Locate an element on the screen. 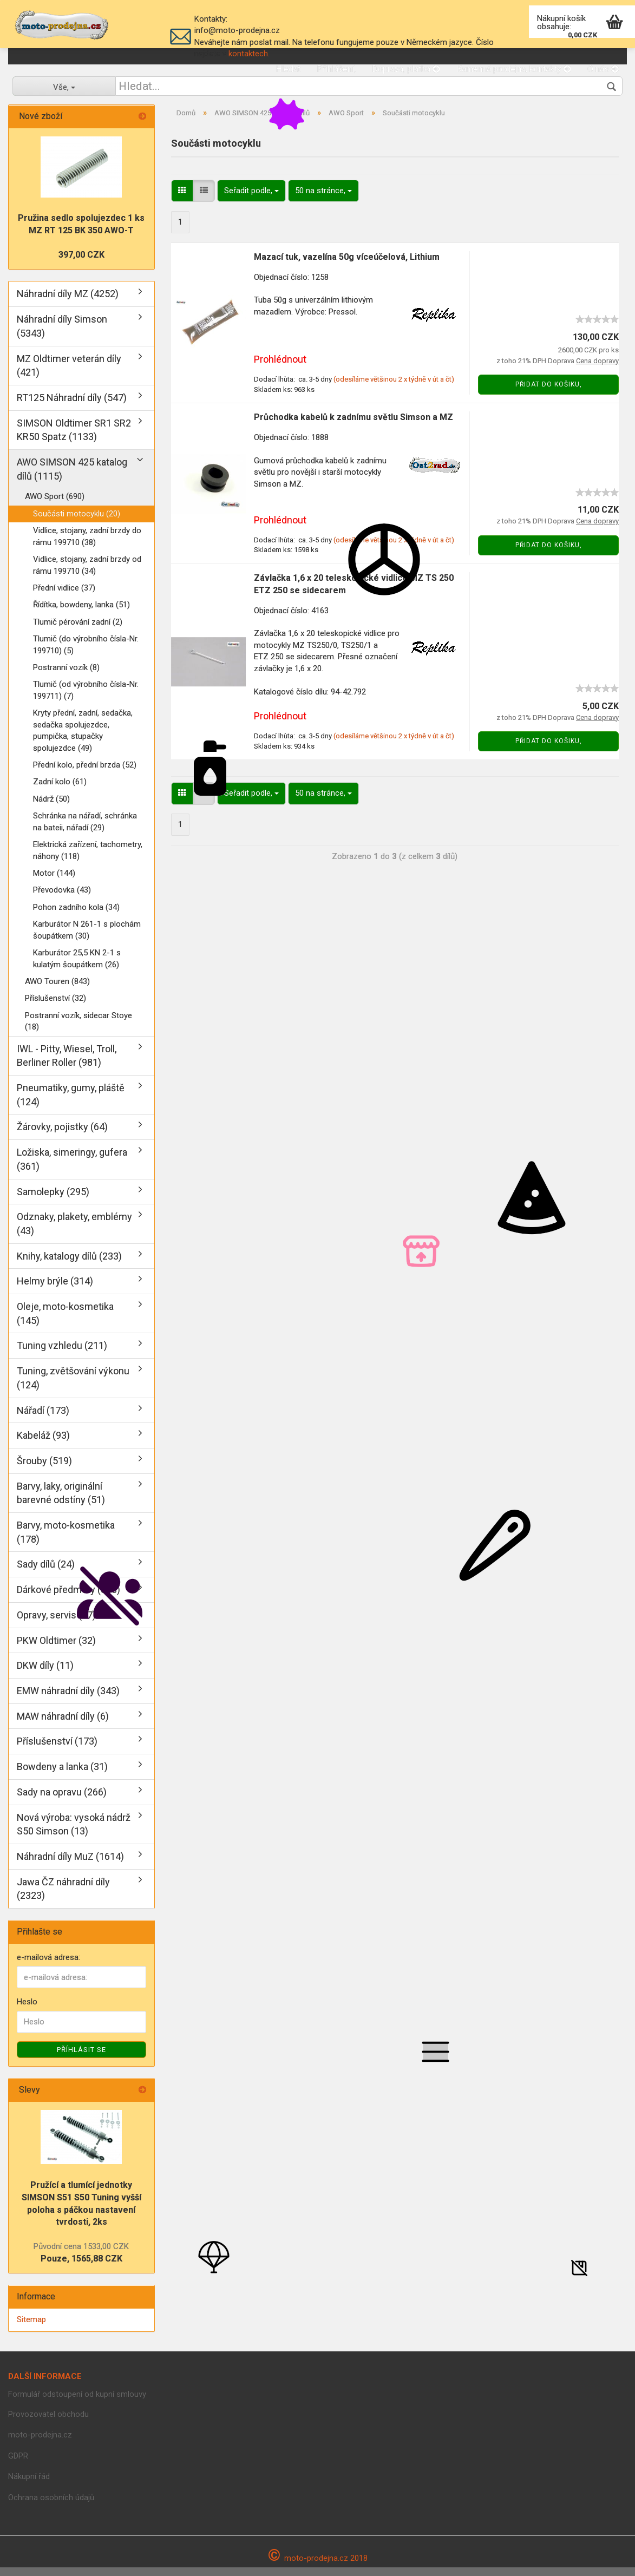 This screenshot has width=635, height=2576. disable group or team features is located at coordinates (109, 1596).